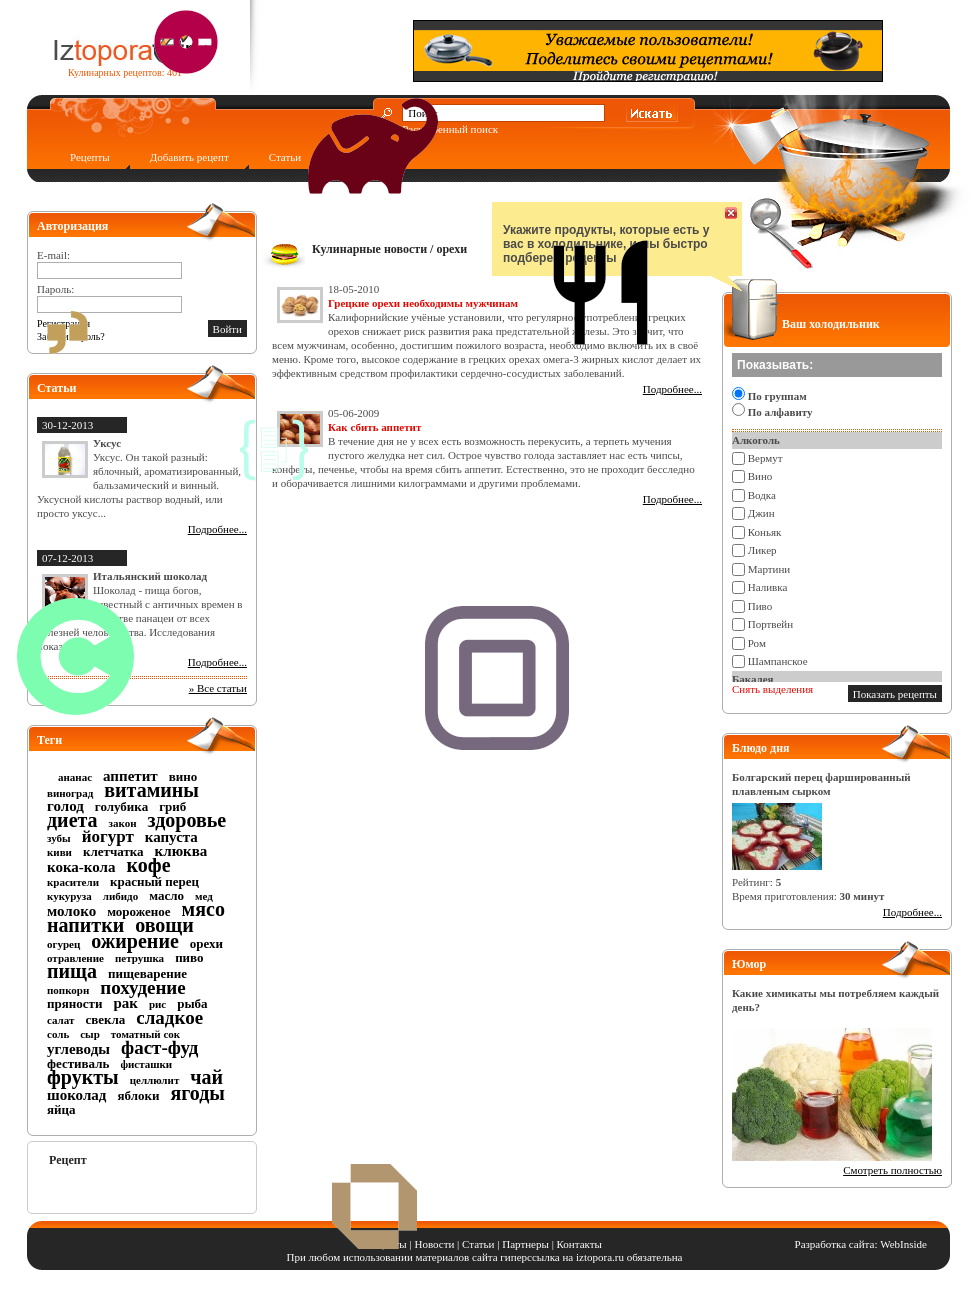 This screenshot has height=1290, width=977. What do you see at coordinates (67, 332) in the screenshot?
I see `visit glassdoor website` at bounding box center [67, 332].